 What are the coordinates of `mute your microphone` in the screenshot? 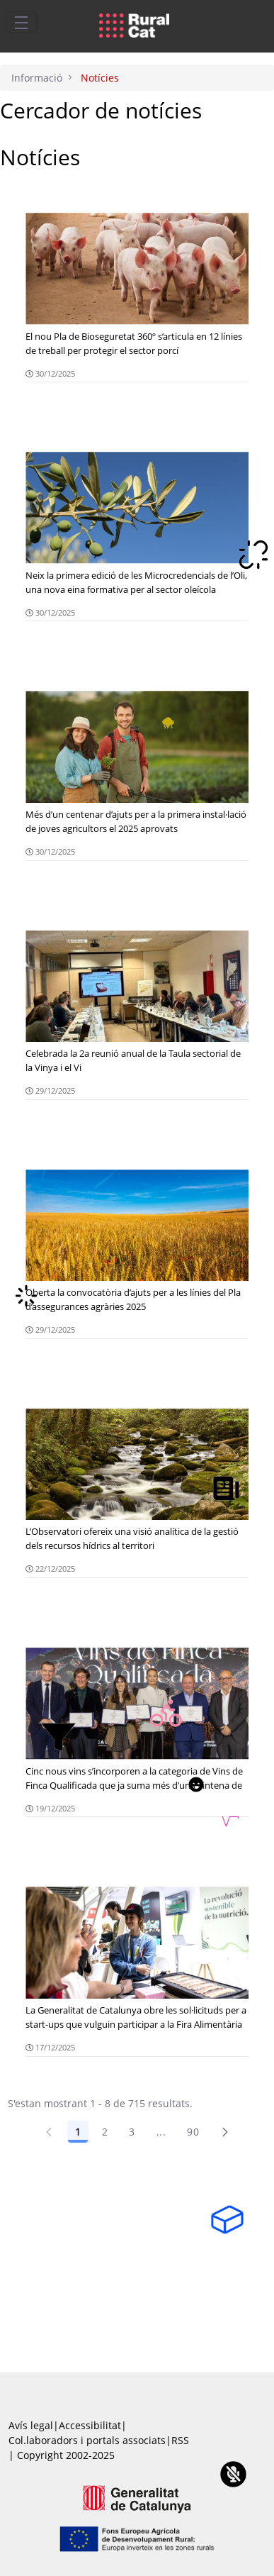 It's located at (233, 2474).